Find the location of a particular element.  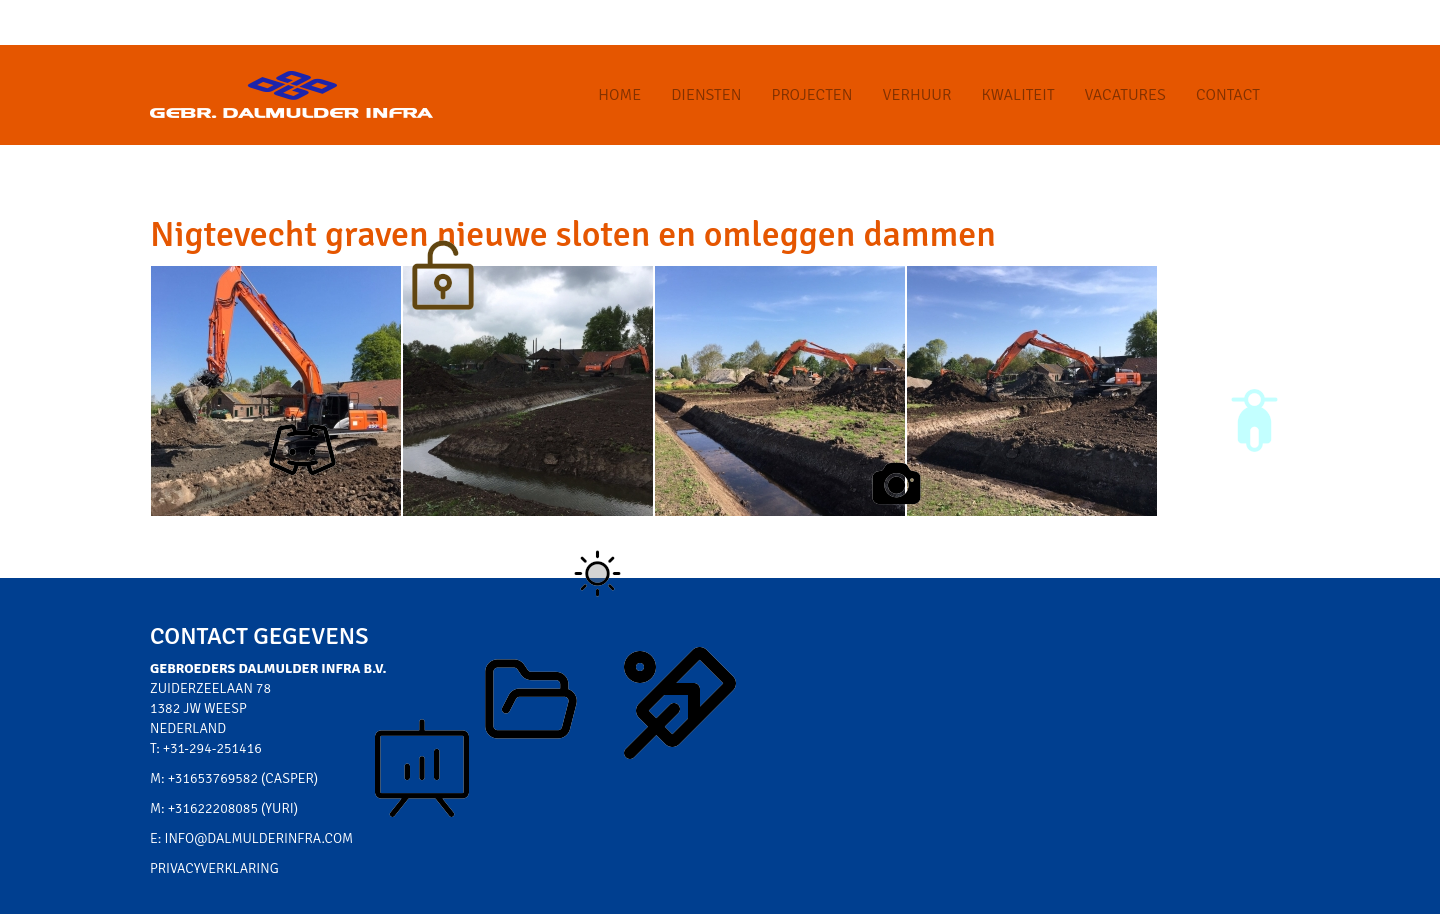

open Discord is located at coordinates (302, 448).